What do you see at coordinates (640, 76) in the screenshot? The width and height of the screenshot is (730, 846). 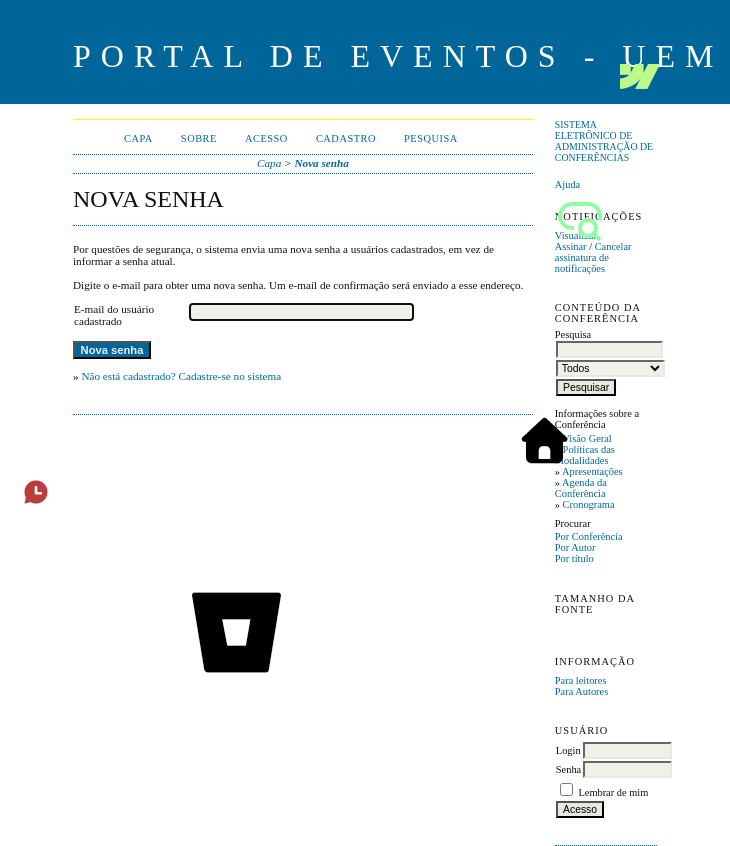 I see `webflow logo` at bounding box center [640, 76].